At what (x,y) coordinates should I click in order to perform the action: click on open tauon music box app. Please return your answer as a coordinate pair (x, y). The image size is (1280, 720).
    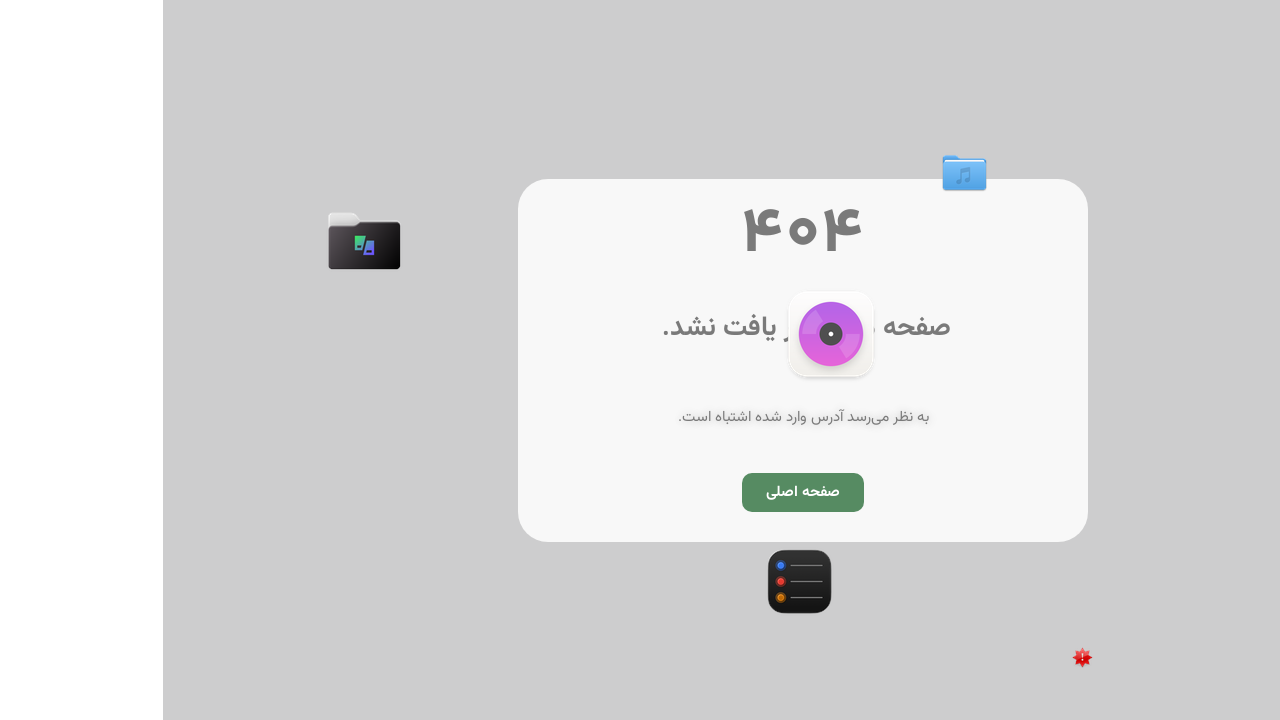
    Looking at the image, I should click on (831, 334).